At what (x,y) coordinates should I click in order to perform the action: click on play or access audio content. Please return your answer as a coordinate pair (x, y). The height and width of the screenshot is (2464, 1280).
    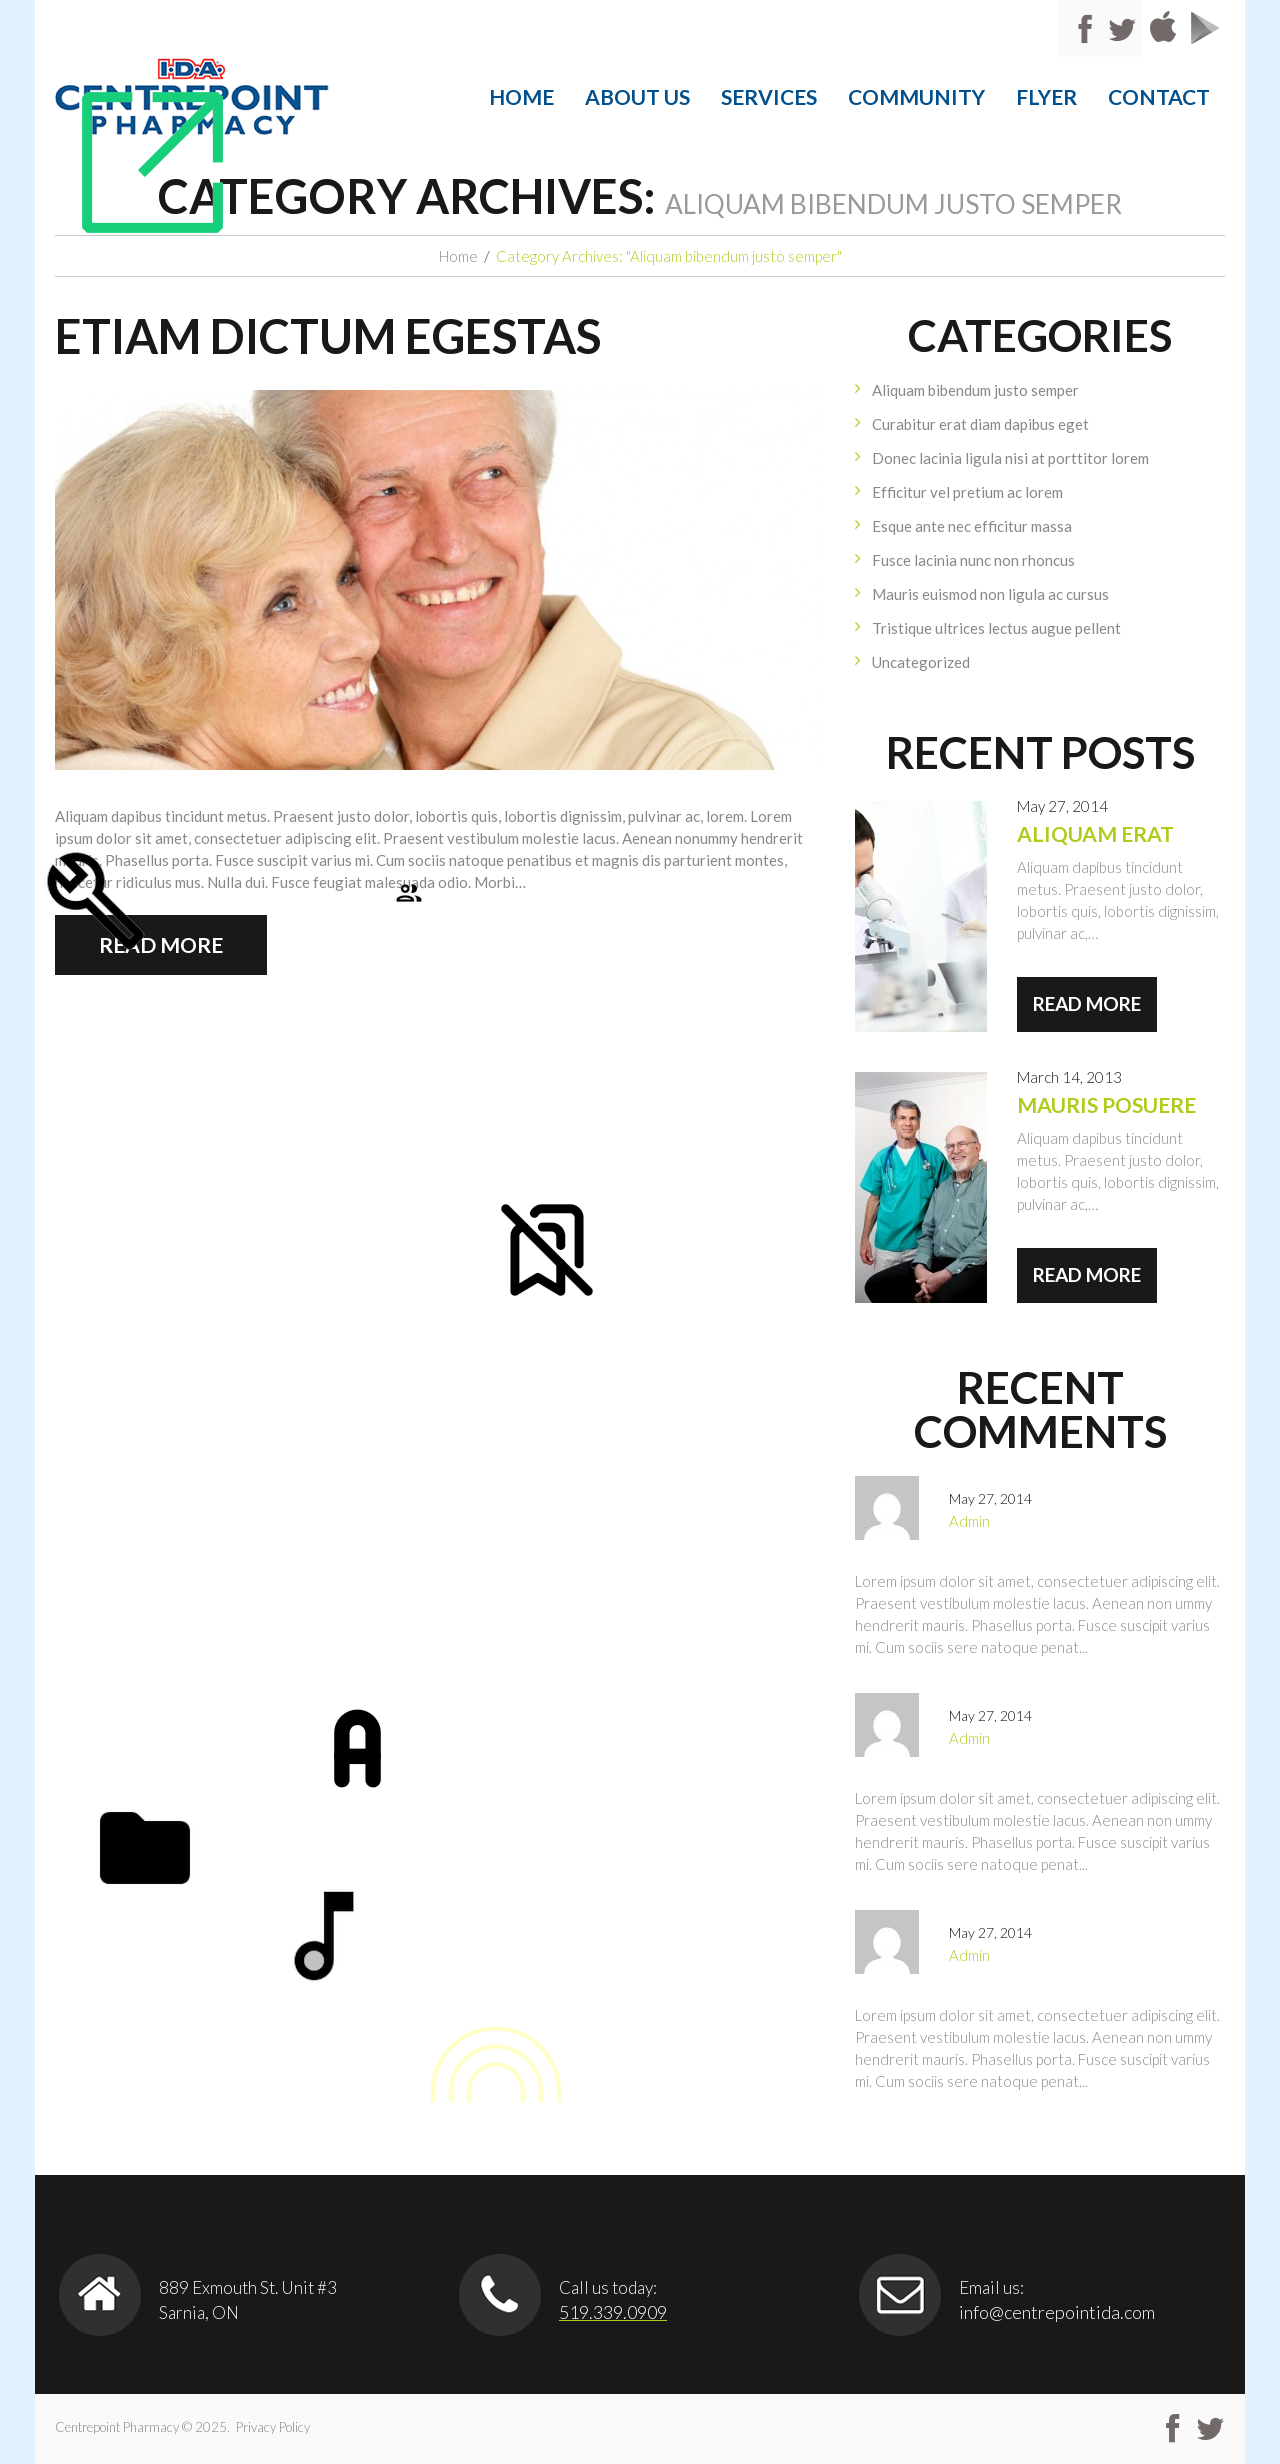
    Looking at the image, I should click on (324, 1936).